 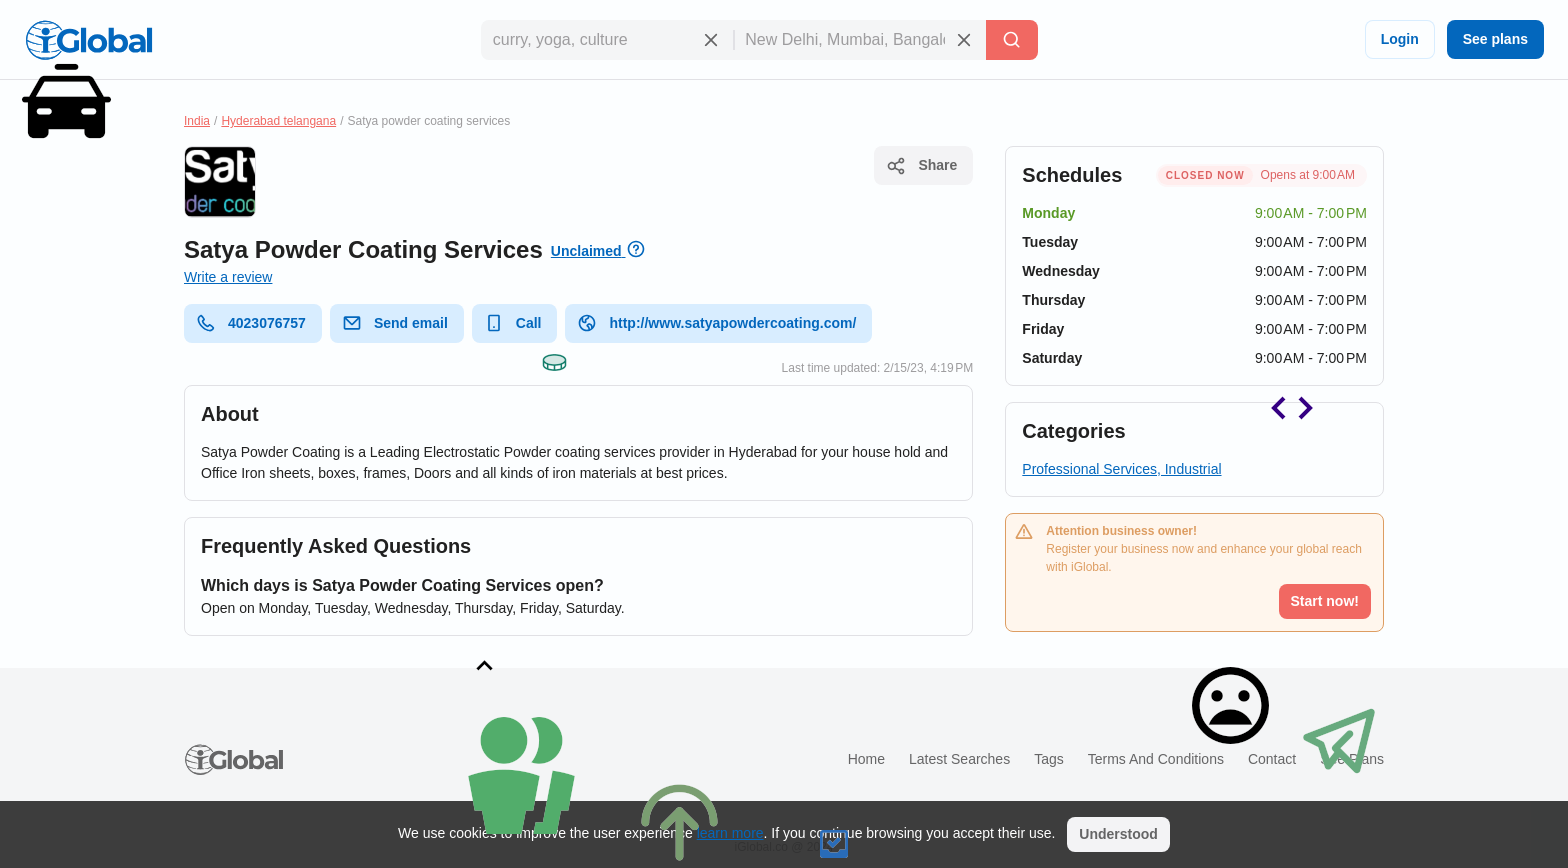 What do you see at coordinates (1230, 705) in the screenshot?
I see `indicate a negative reaction or feedback` at bounding box center [1230, 705].